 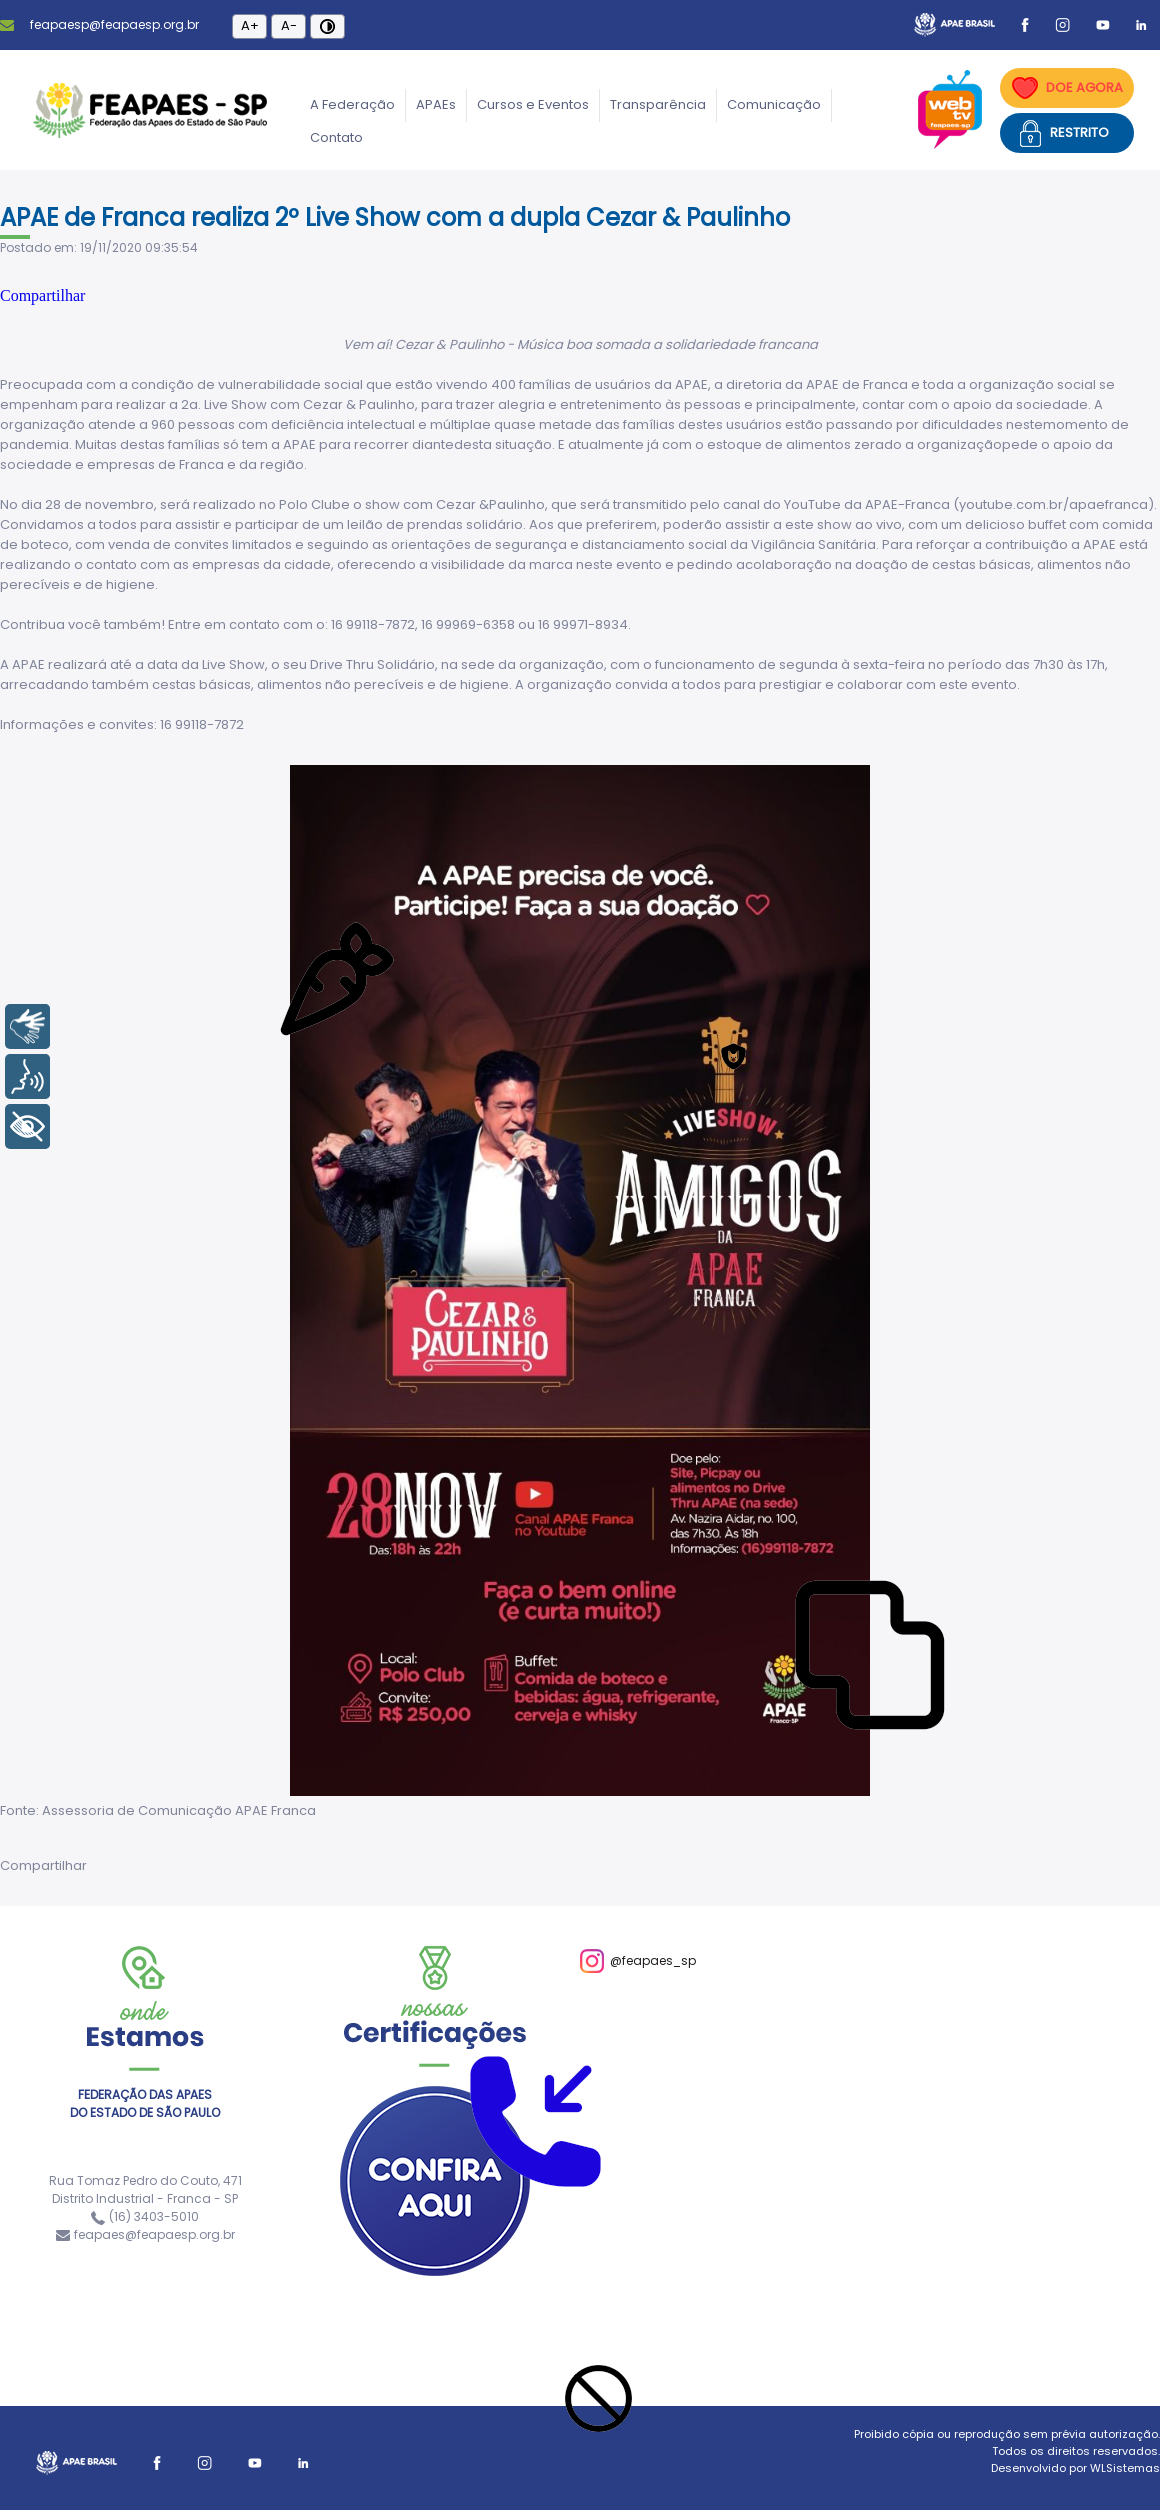 I want to click on indicates blocked or prohibited content, so click(x=598, y=2398).